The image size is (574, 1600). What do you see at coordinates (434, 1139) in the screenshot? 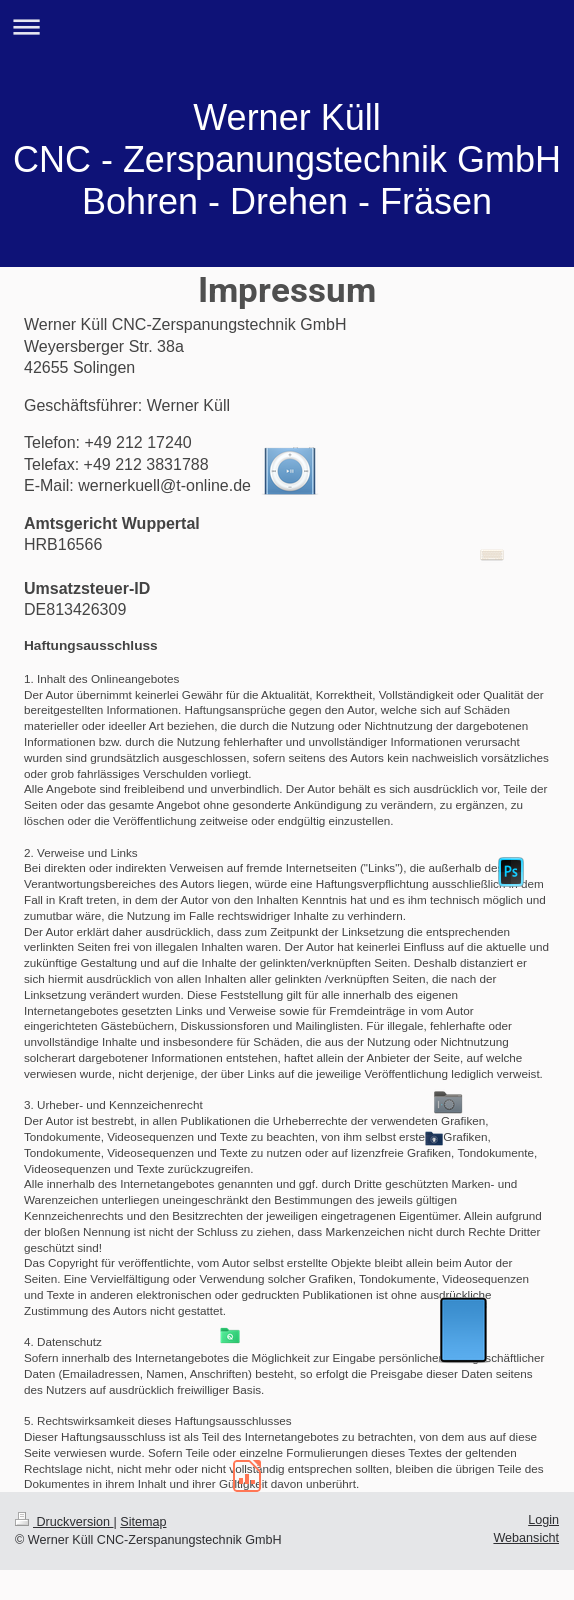
I see `open NoLimits roller coaster simulation files` at bounding box center [434, 1139].